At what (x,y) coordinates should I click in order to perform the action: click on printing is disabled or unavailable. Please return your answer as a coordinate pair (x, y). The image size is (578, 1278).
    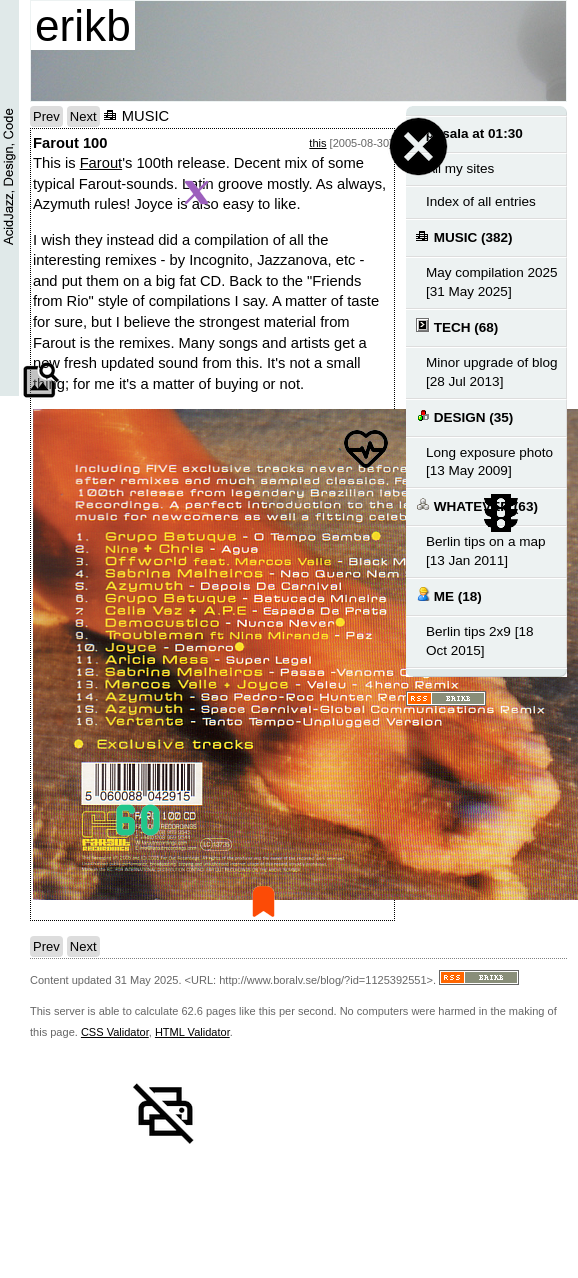
    Looking at the image, I should click on (165, 1111).